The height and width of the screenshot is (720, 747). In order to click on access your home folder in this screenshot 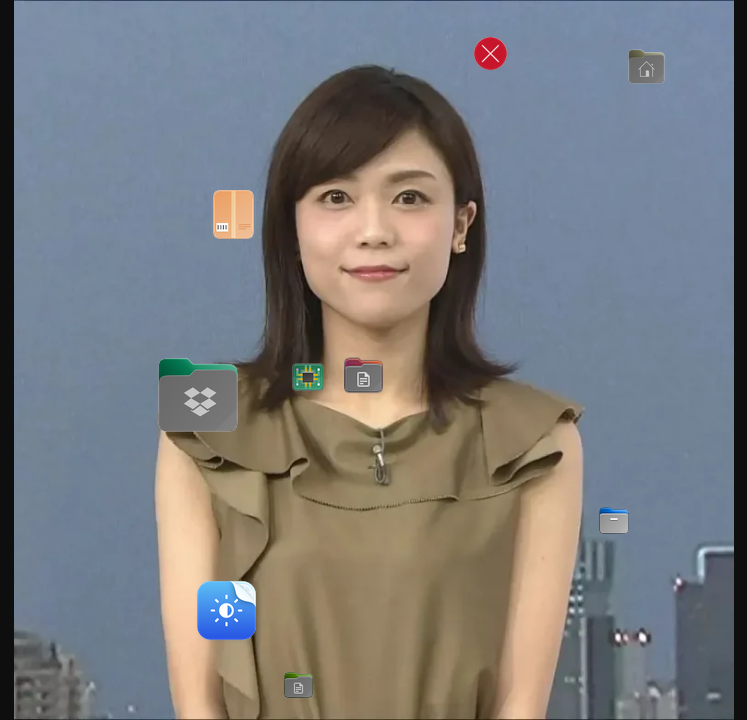, I will do `click(646, 66)`.